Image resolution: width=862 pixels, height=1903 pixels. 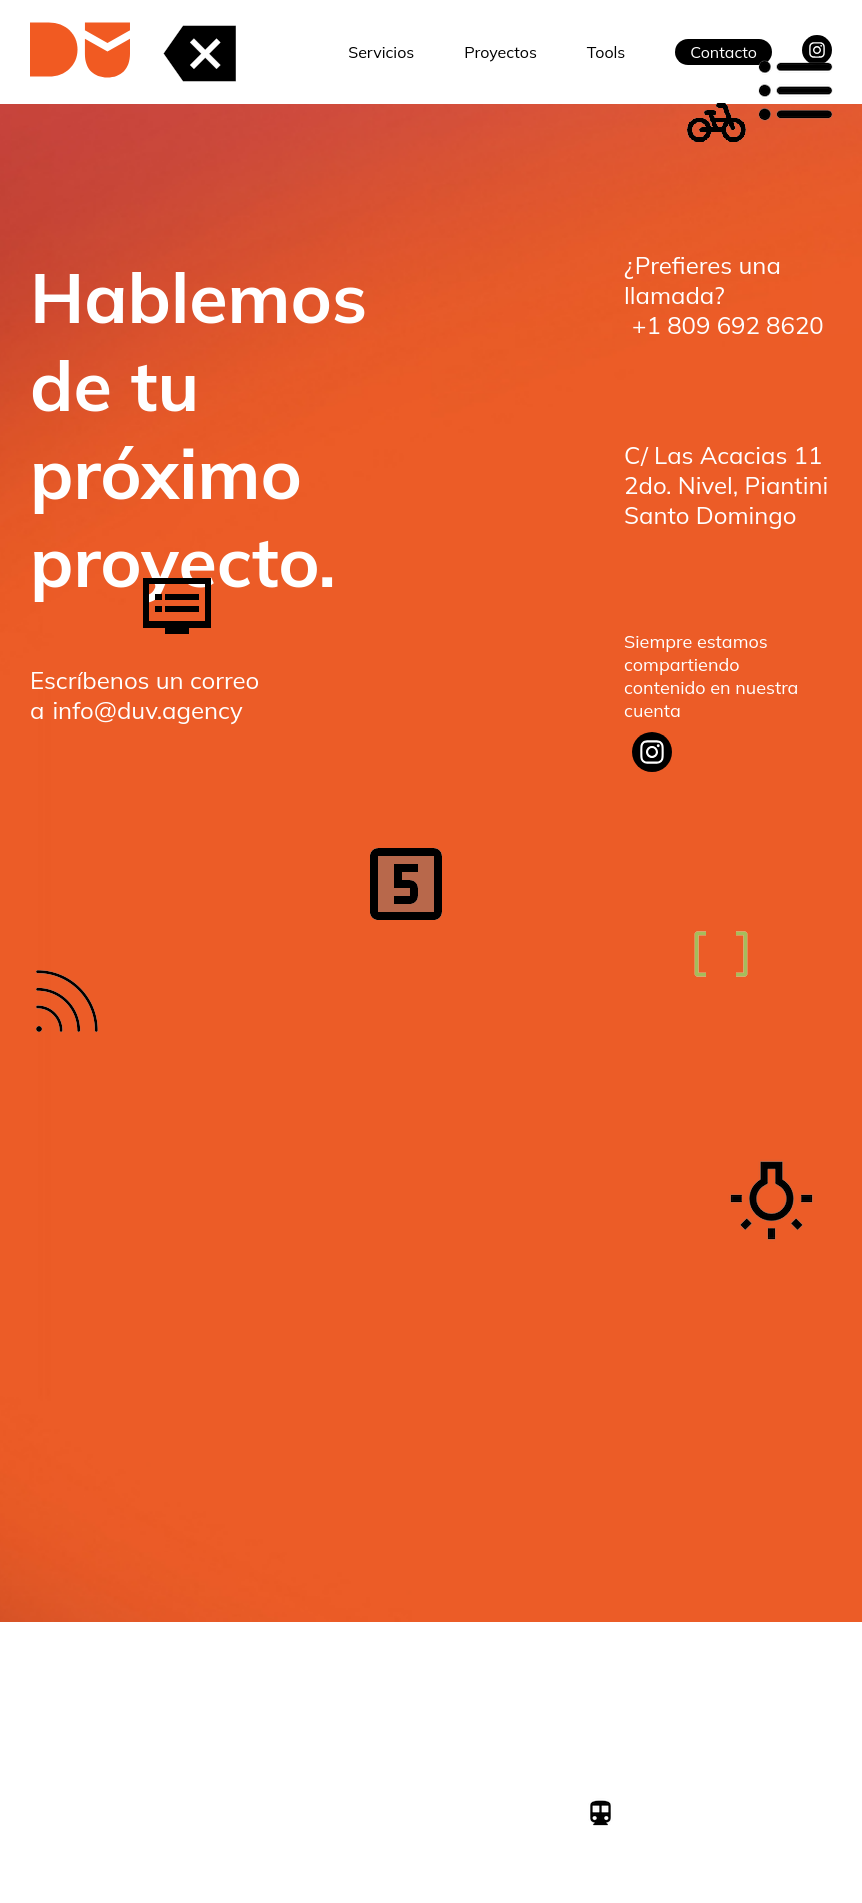 What do you see at coordinates (771, 1198) in the screenshot?
I see `adjust incandescent light settings` at bounding box center [771, 1198].